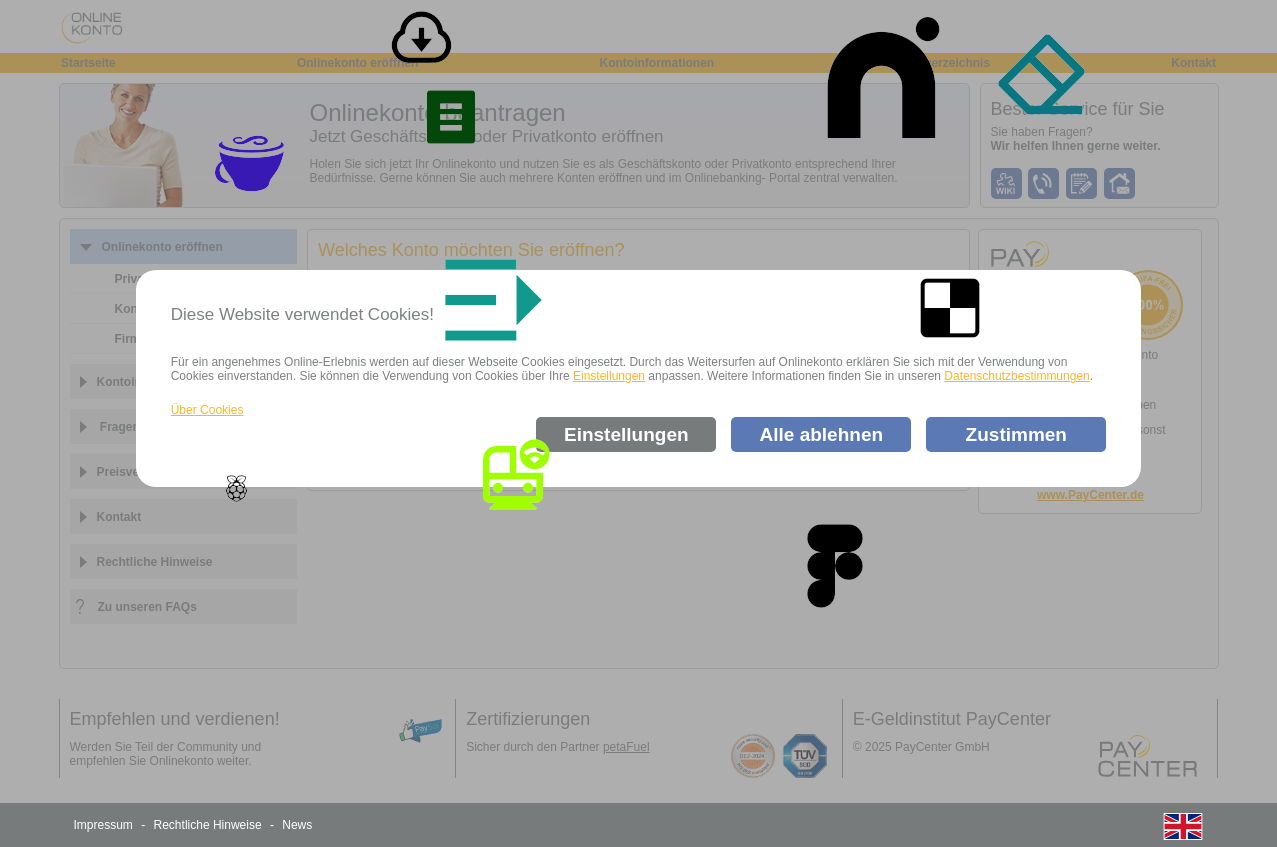  Describe the element at coordinates (883, 77) in the screenshot. I see `namebase brand logo` at that location.